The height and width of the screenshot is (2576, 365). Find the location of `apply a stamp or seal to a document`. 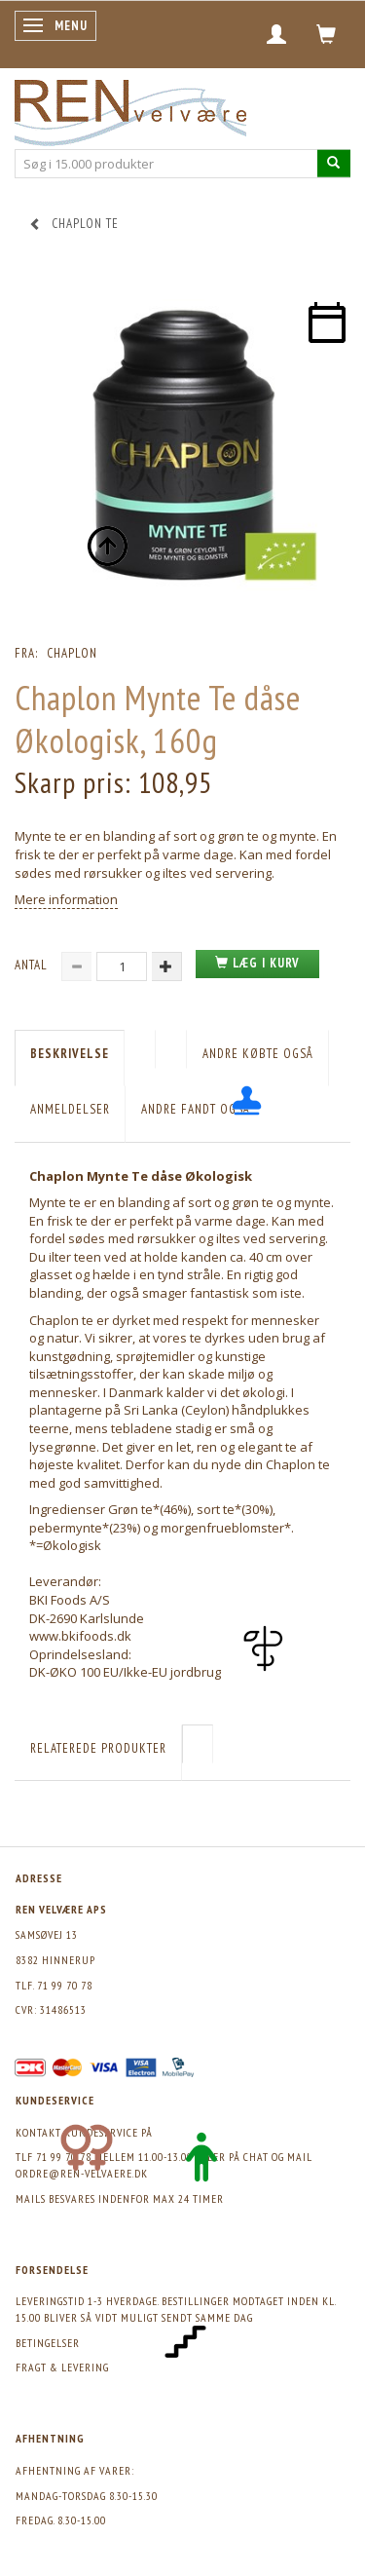

apply a stamp or seal to a document is located at coordinates (246, 1100).